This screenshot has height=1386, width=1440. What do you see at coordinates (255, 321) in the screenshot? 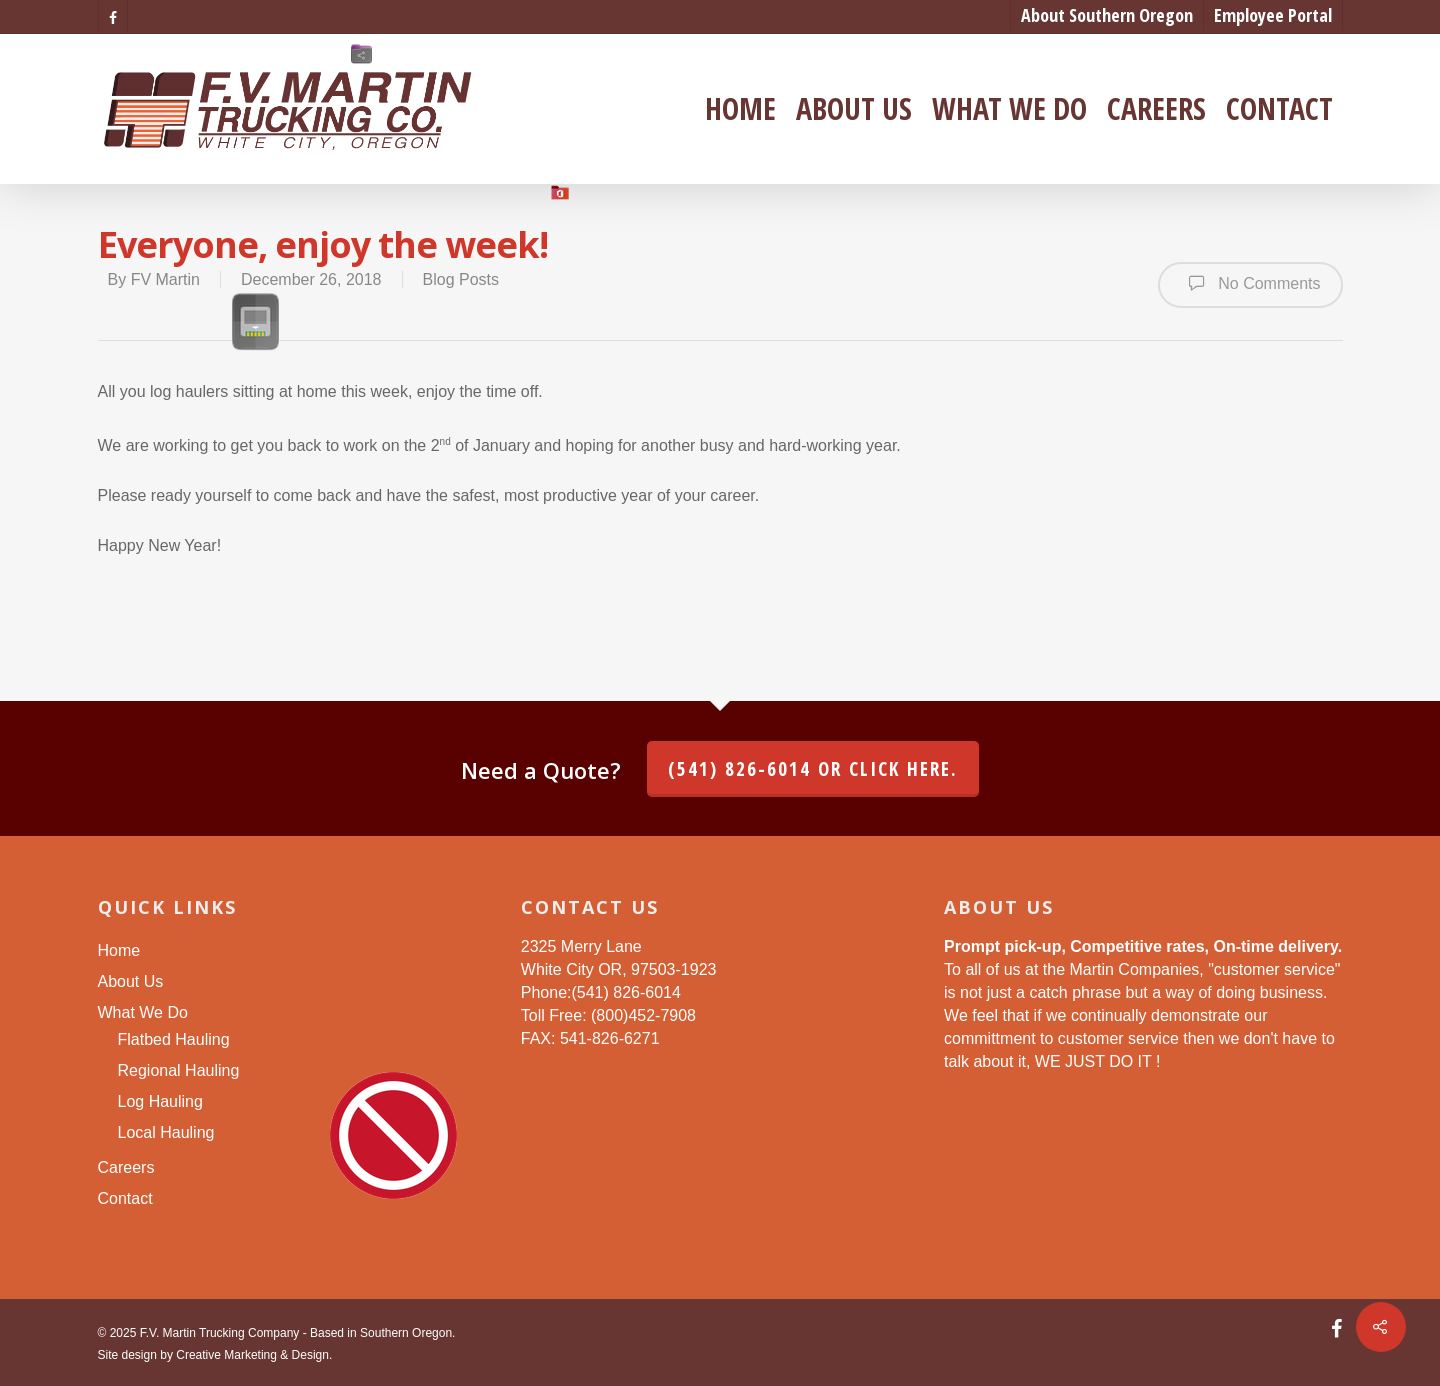
I see `game boy advance ROM file` at bounding box center [255, 321].